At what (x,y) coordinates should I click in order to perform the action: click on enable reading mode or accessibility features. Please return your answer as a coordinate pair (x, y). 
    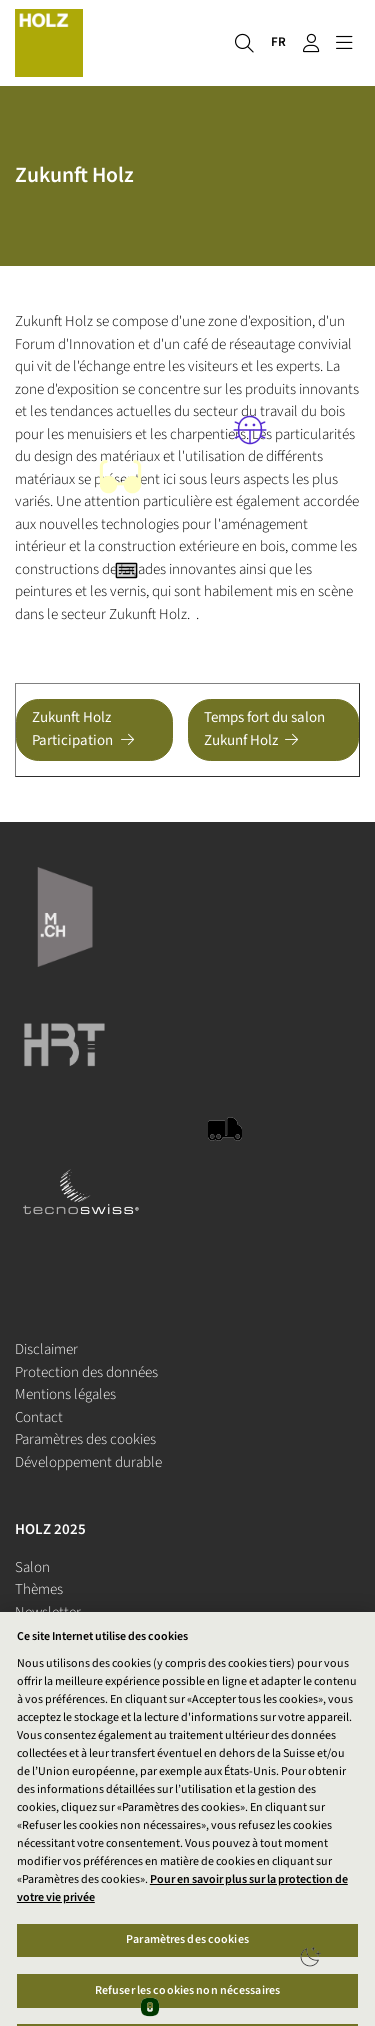
    Looking at the image, I should click on (120, 477).